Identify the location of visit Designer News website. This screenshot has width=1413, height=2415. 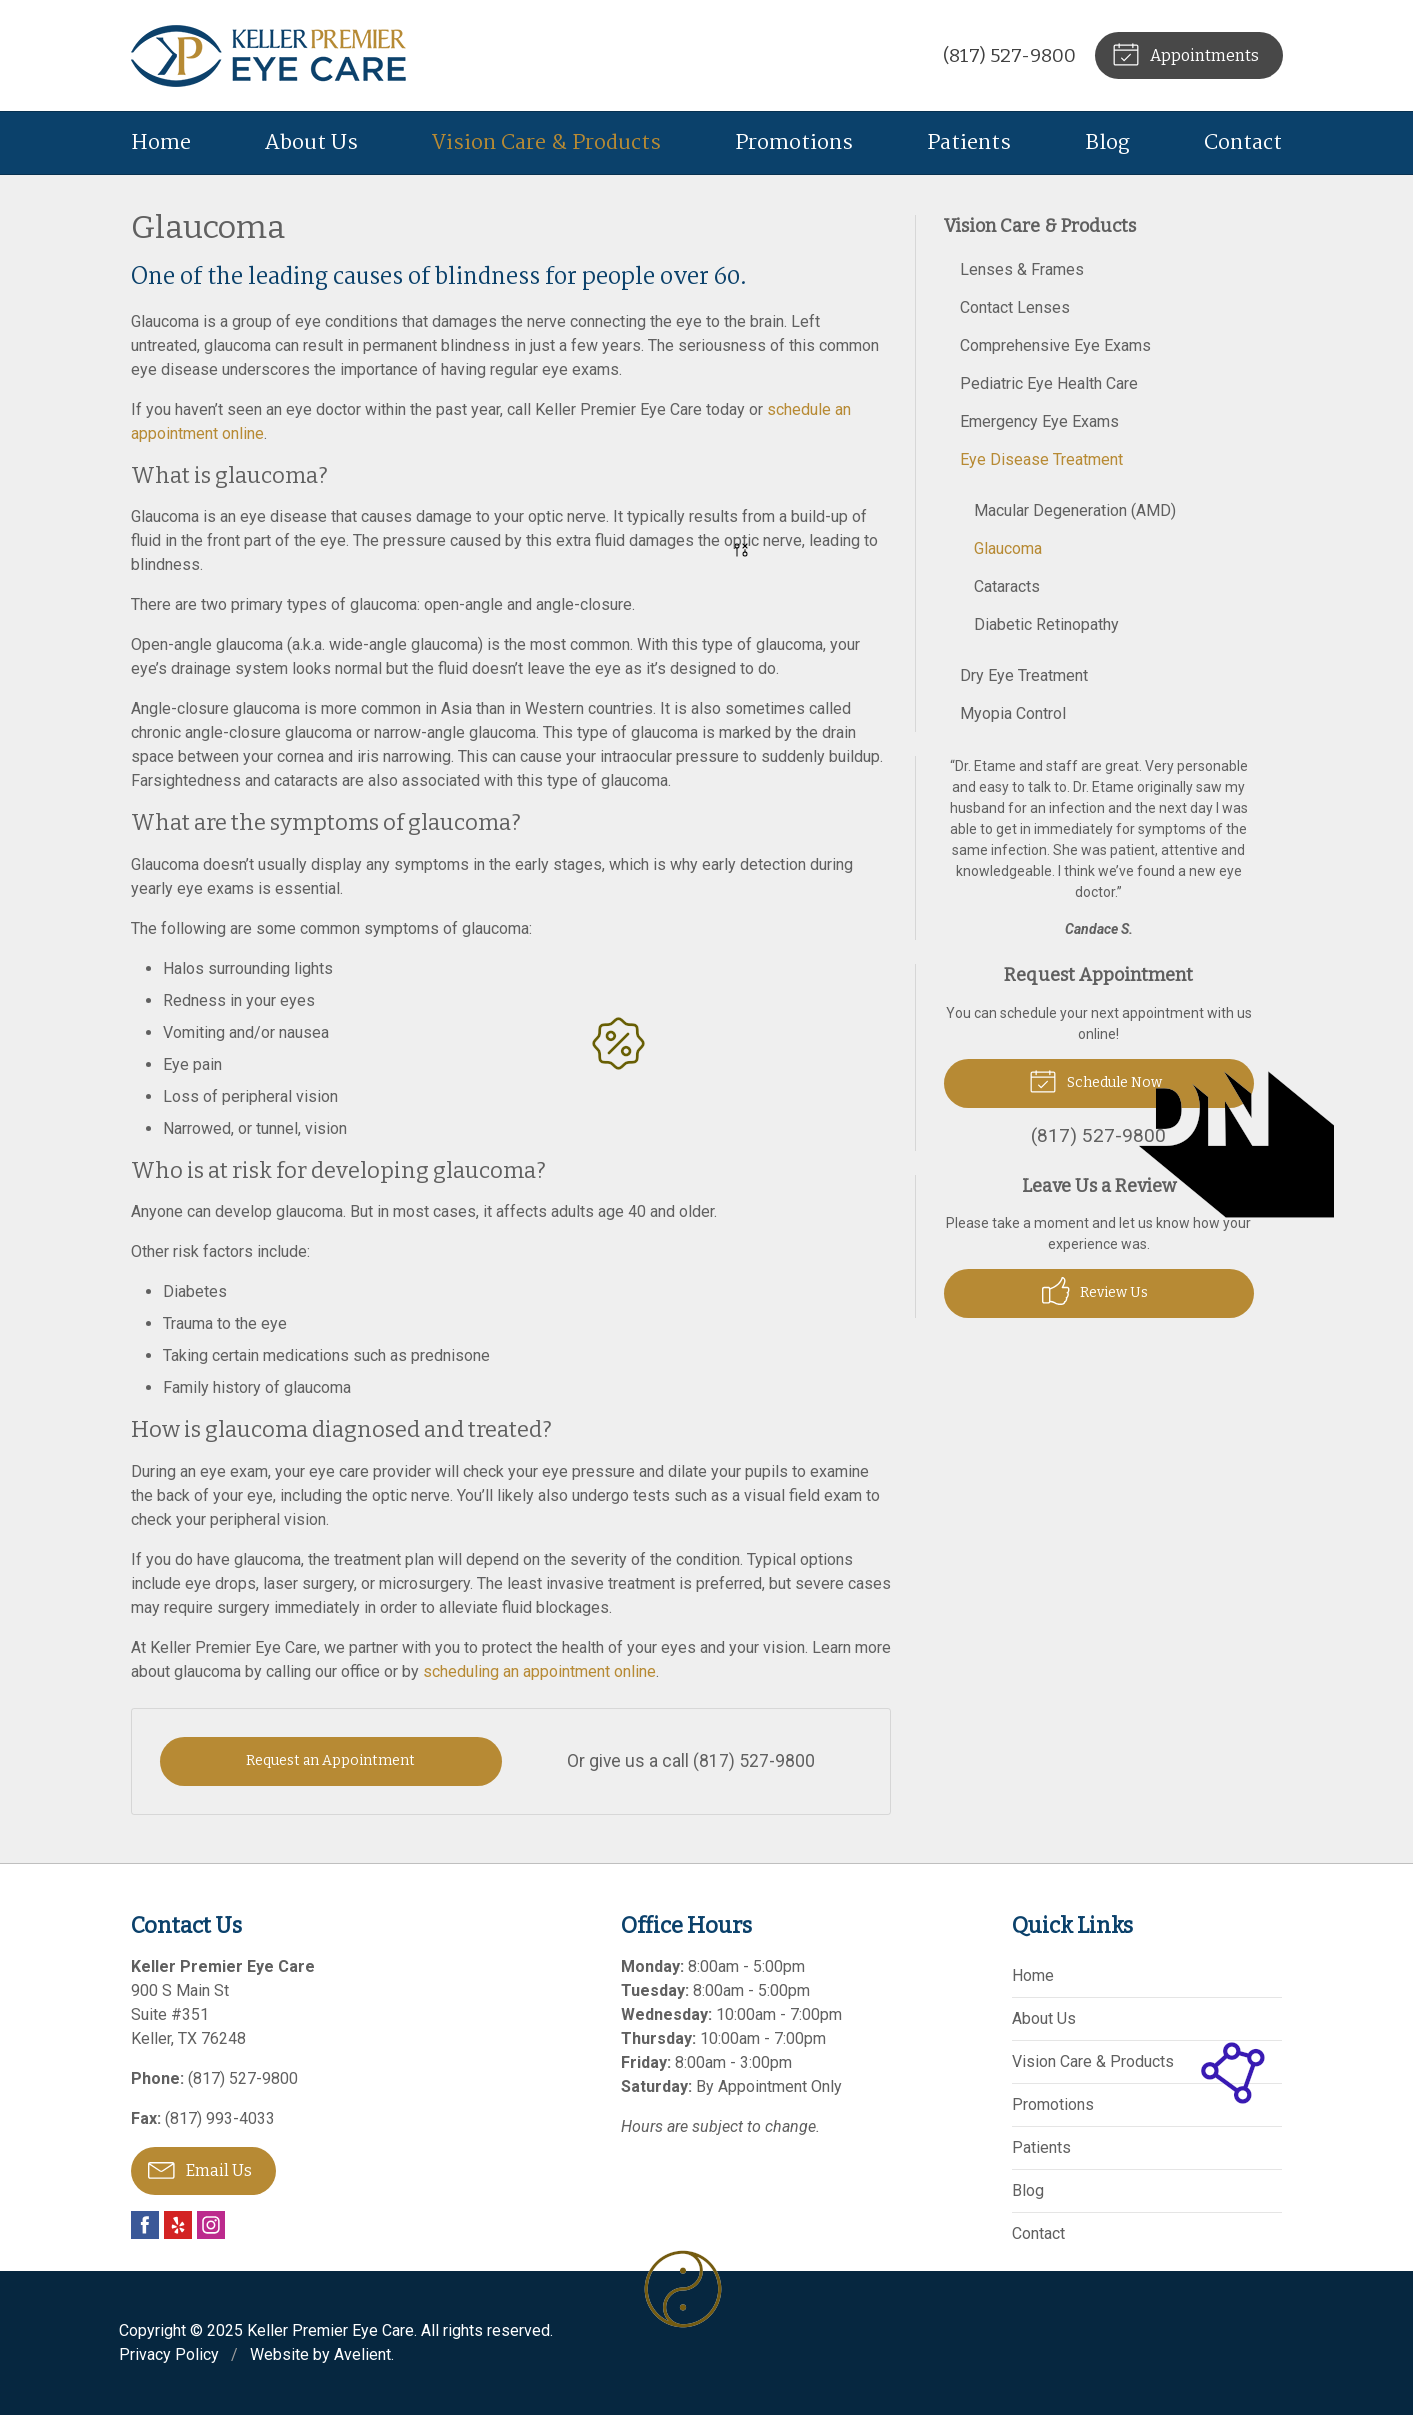
(1236, 1144).